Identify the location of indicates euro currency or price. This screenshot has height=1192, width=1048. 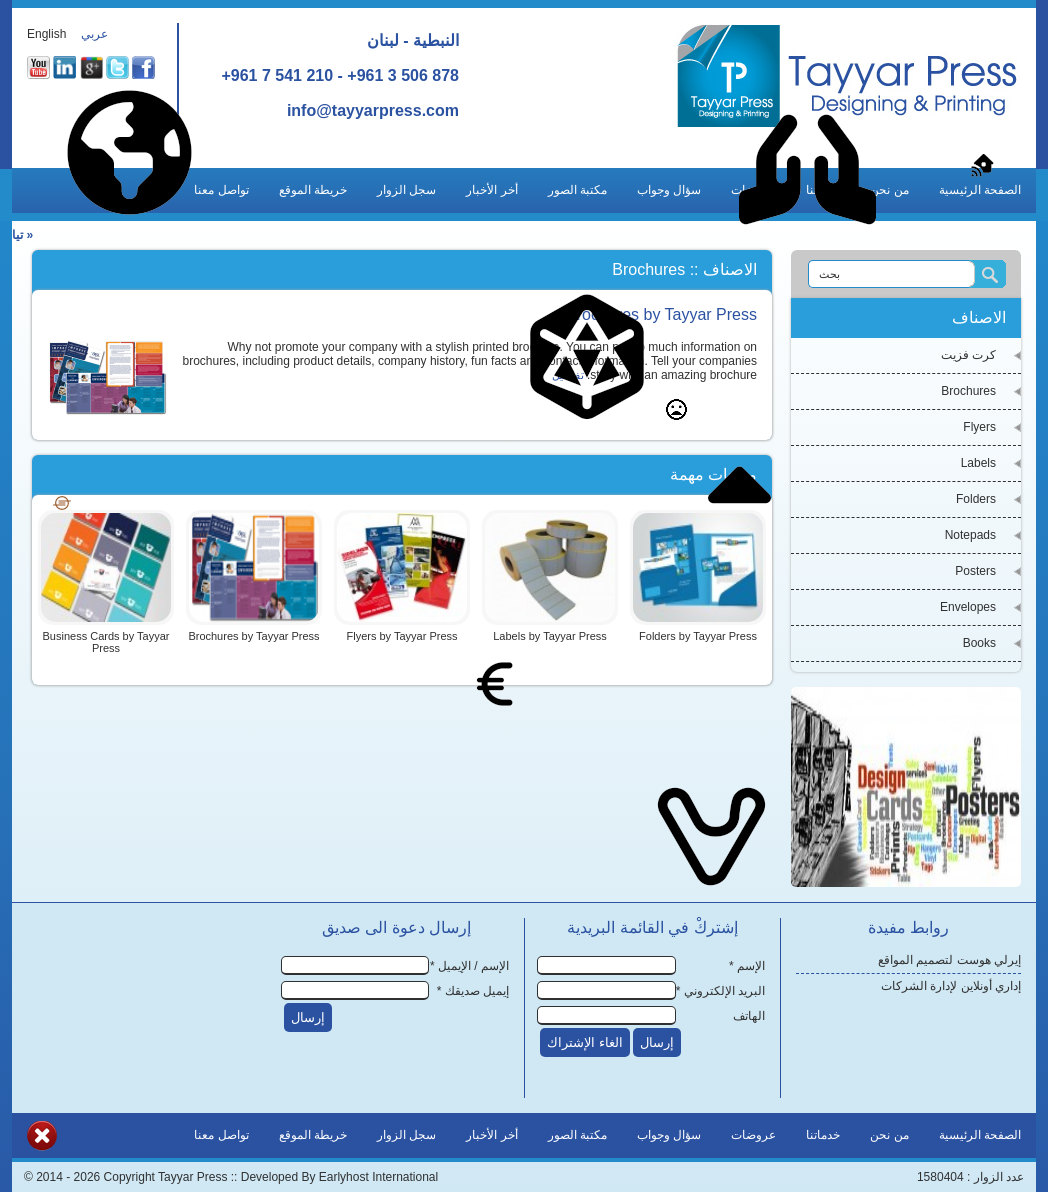
(497, 684).